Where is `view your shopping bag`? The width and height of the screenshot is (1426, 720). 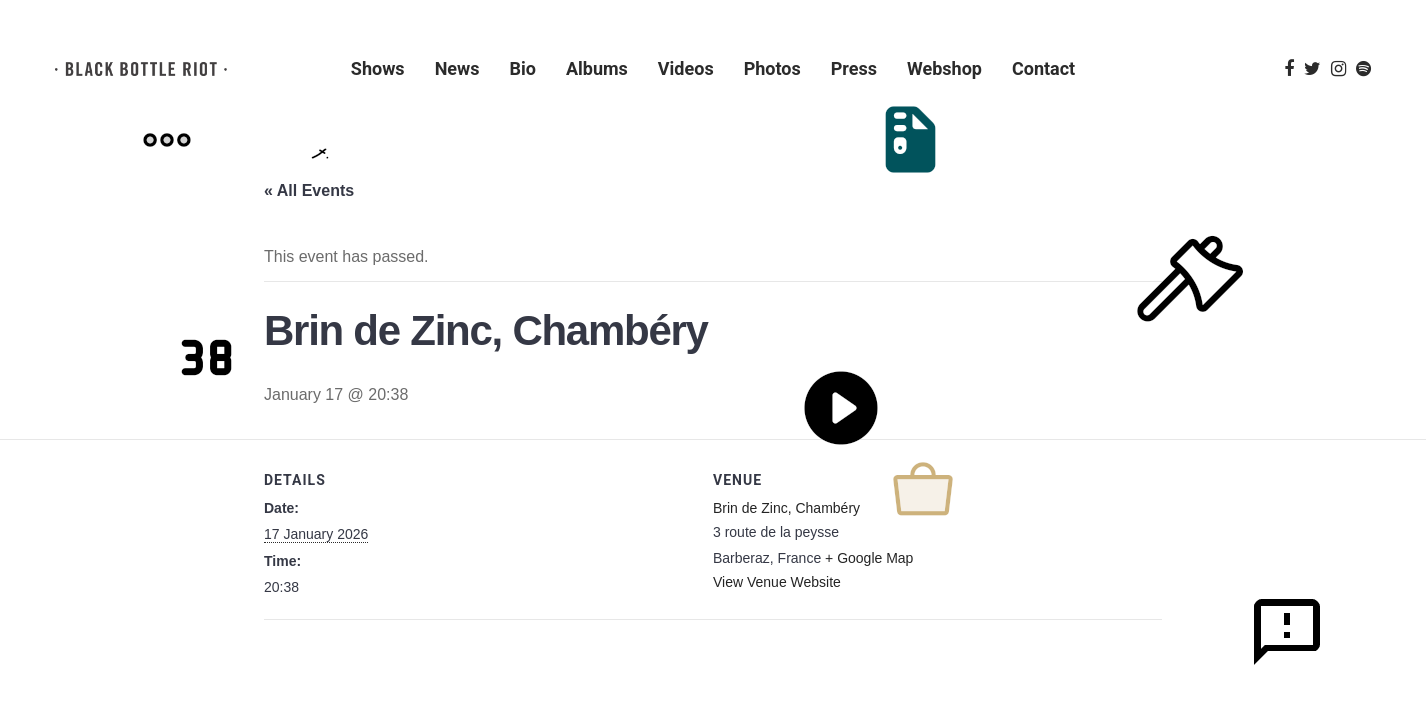 view your shopping bag is located at coordinates (923, 492).